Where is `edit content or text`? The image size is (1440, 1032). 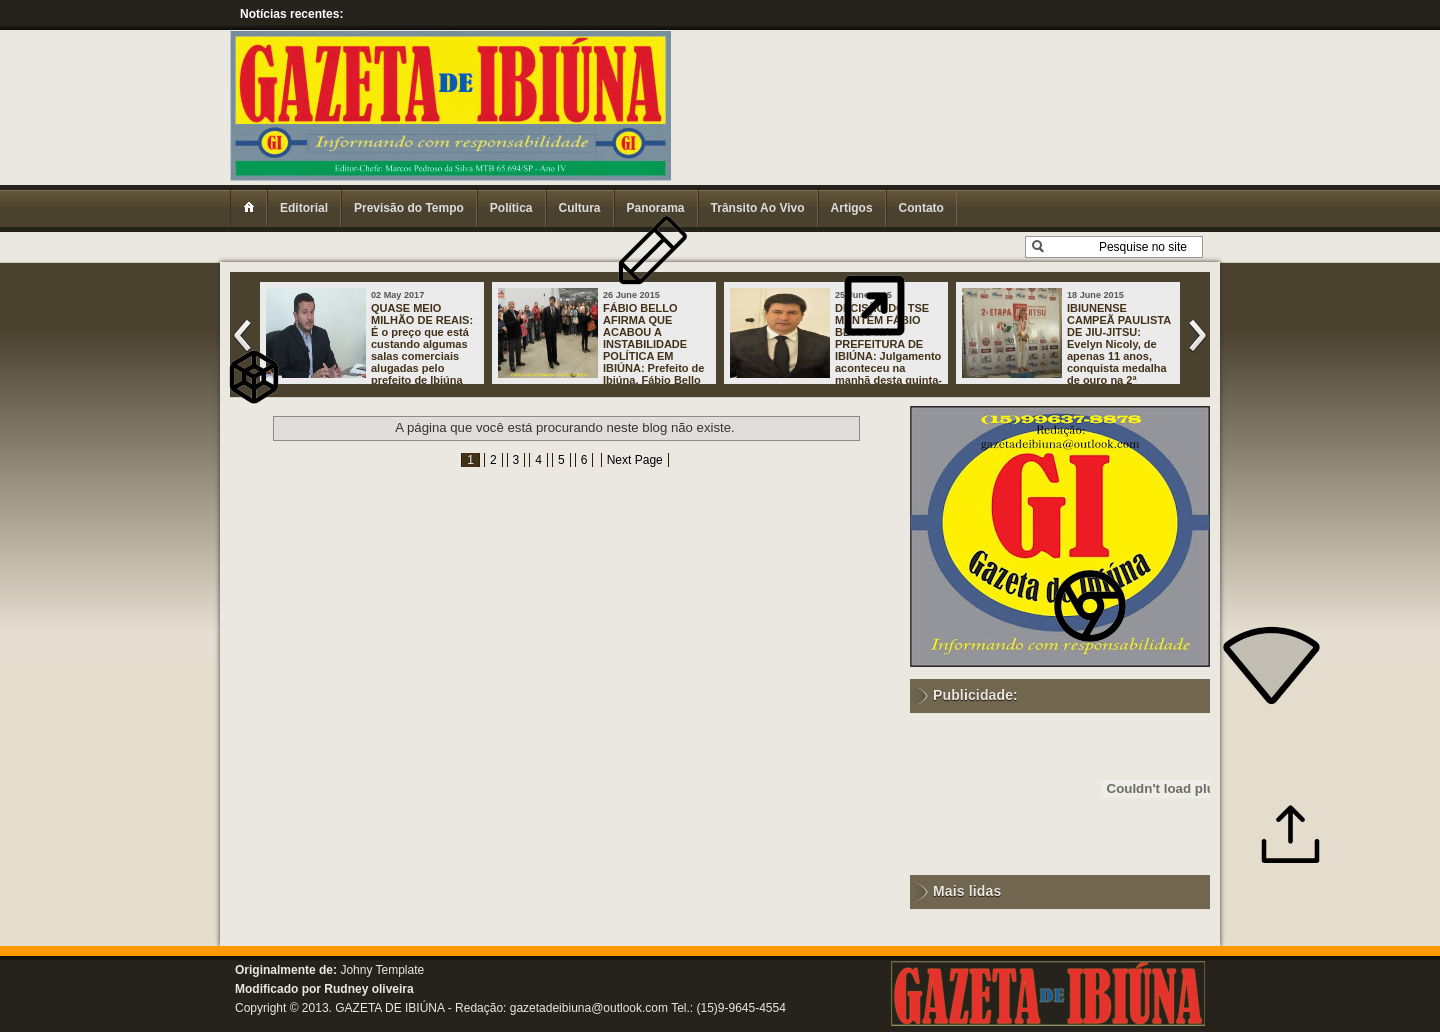
edit content or text is located at coordinates (651, 251).